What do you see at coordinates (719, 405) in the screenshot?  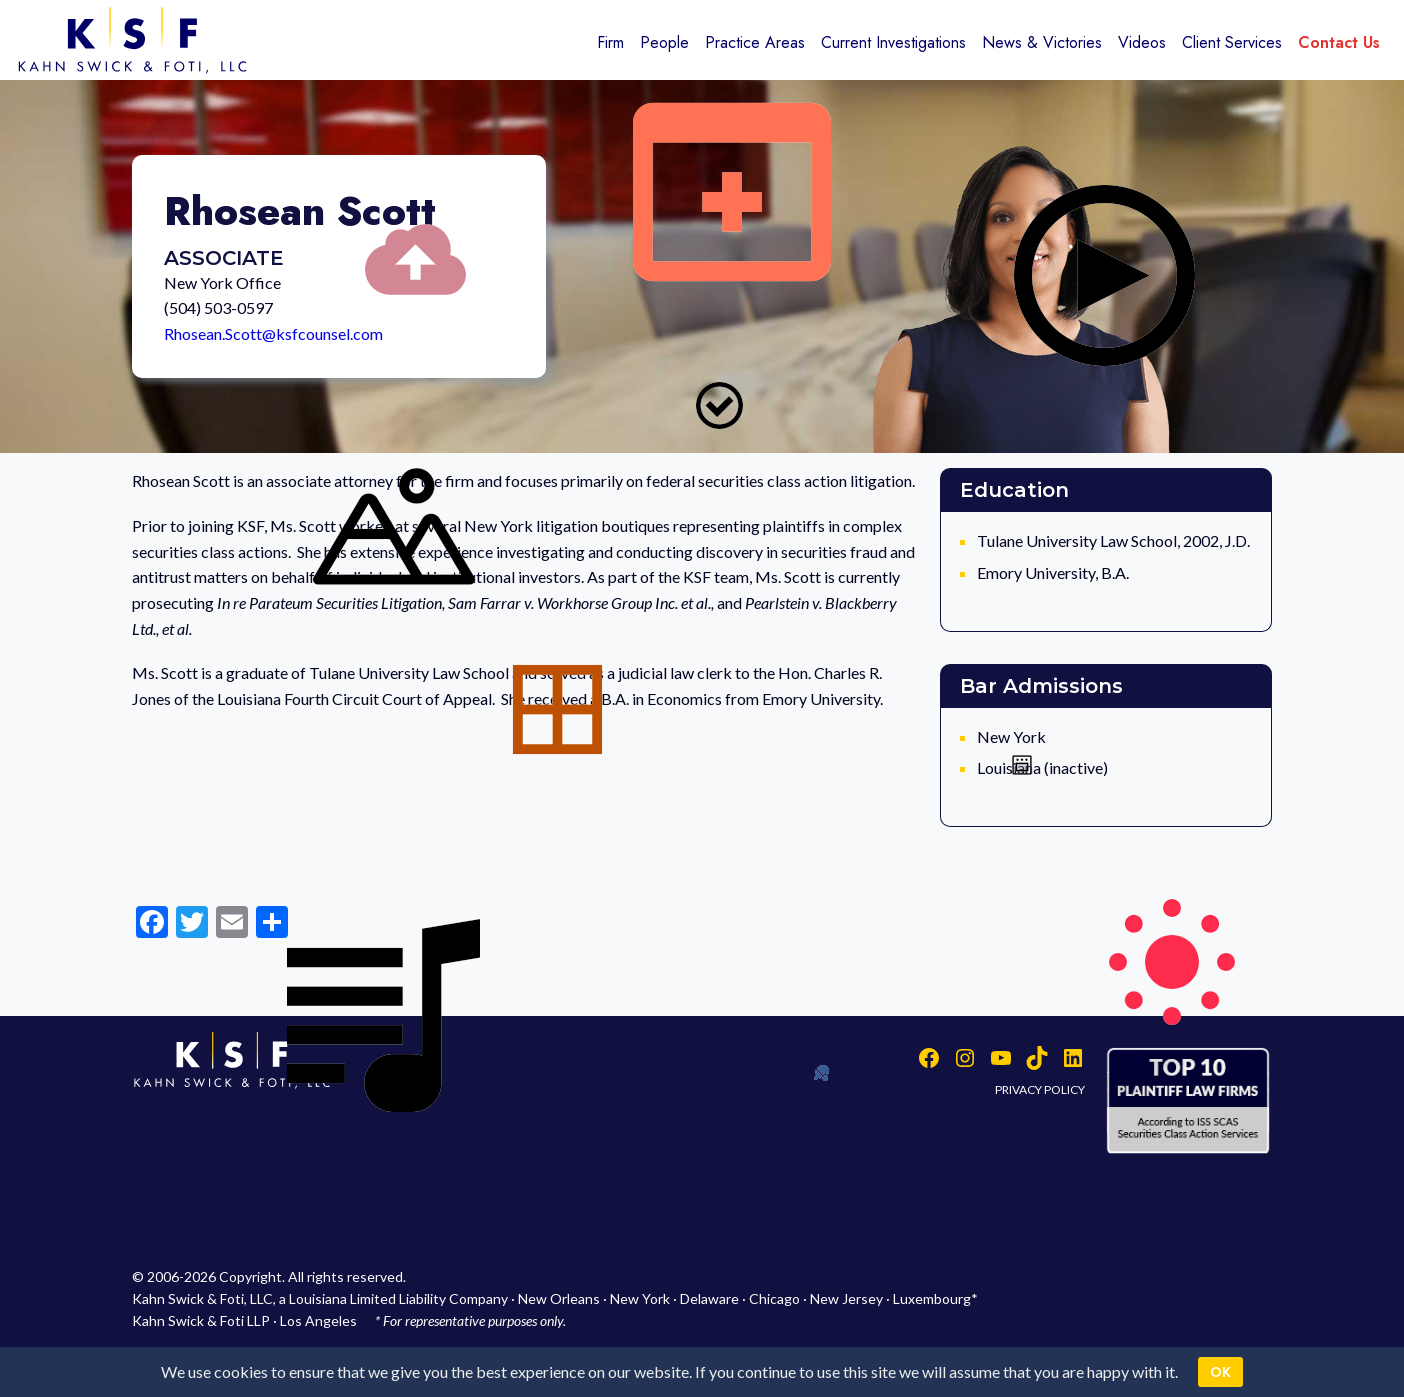 I see `indicates task or action completed successfully` at bounding box center [719, 405].